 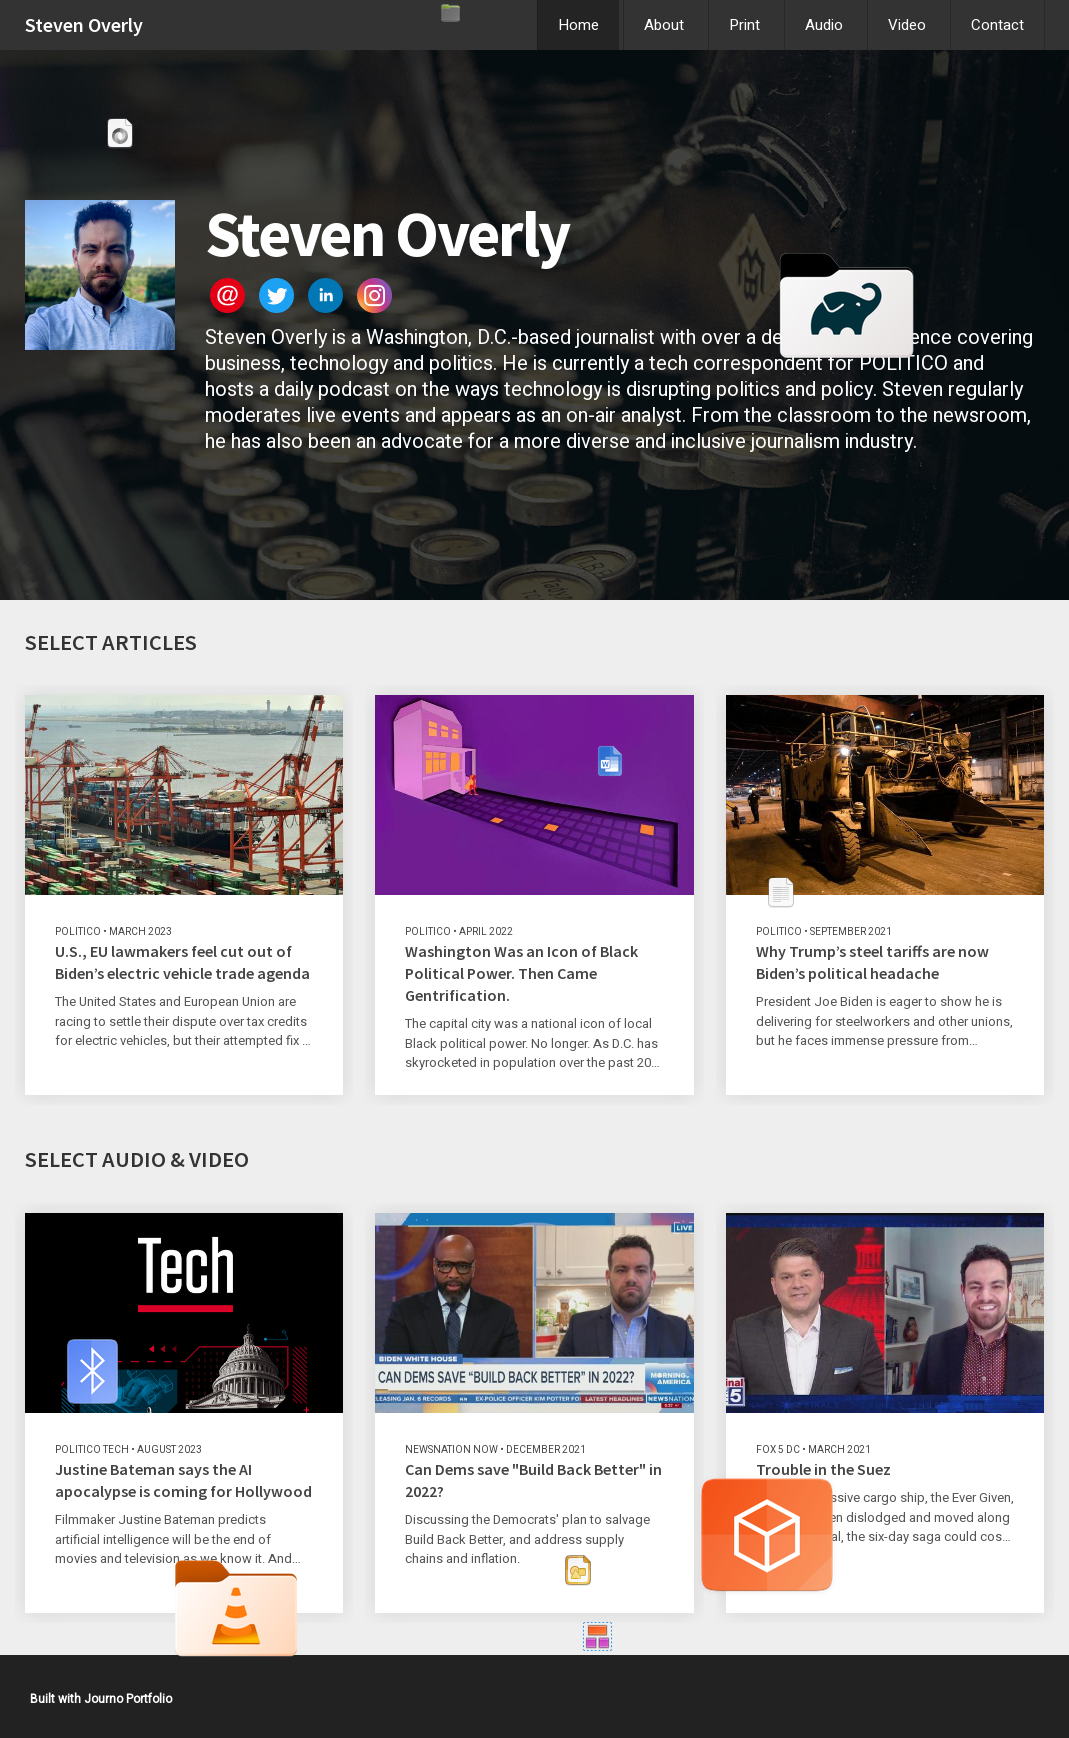 What do you see at coordinates (578, 1570) in the screenshot?
I see `open a graphics template file` at bounding box center [578, 1570].